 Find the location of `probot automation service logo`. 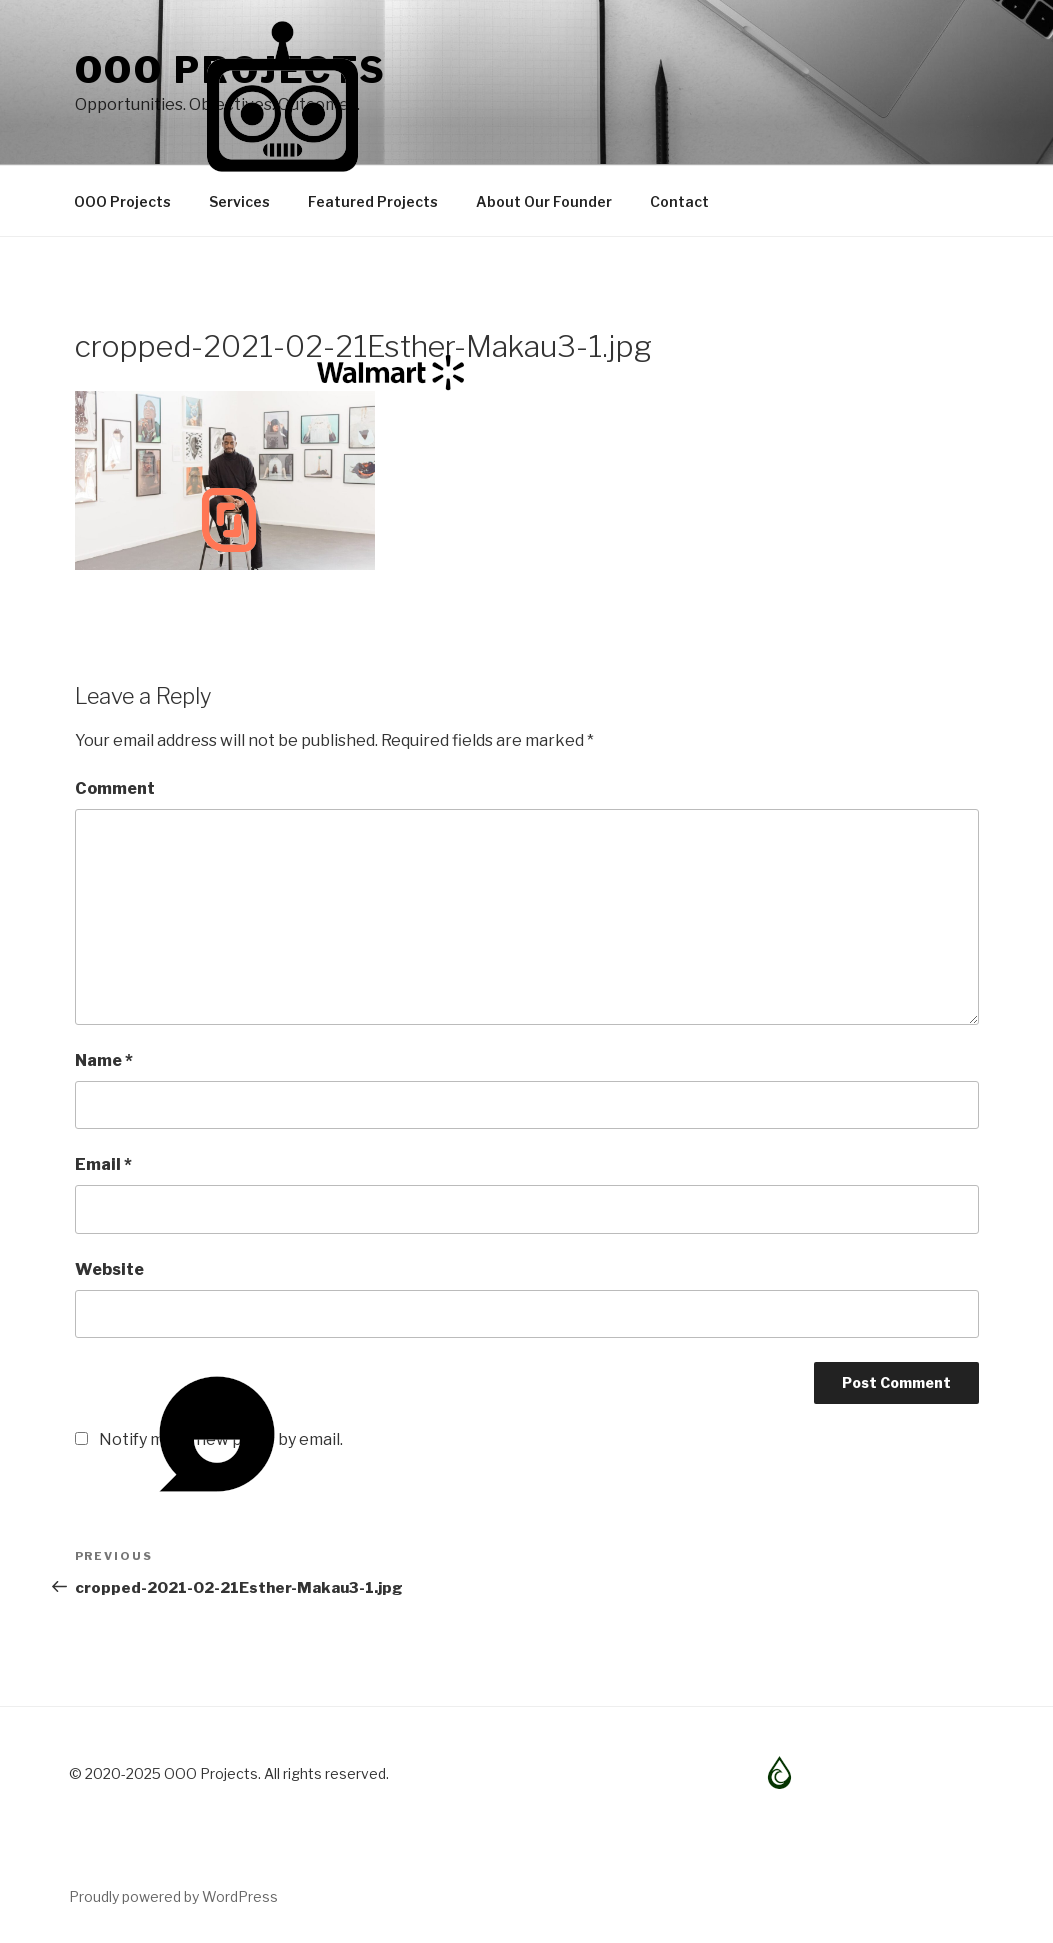

probot automation service logo is located at coordinates (282, 96).